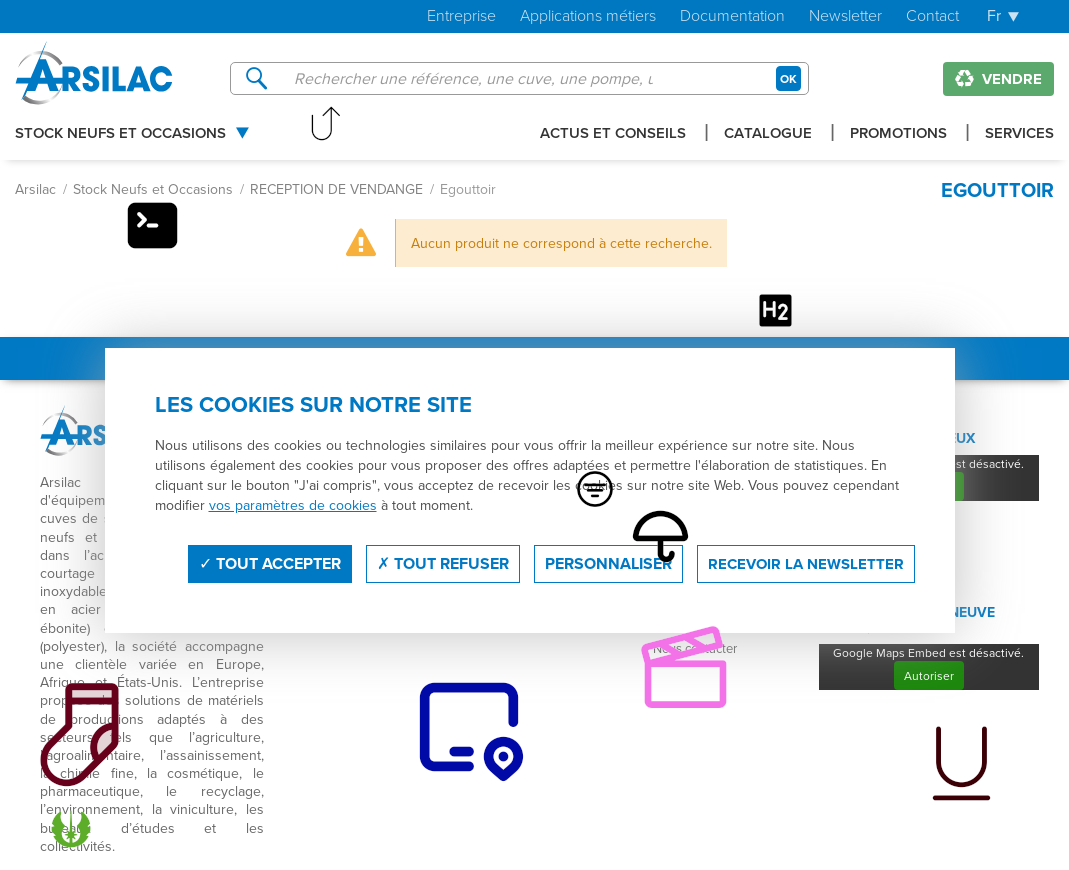 Image resolution: width=1069 pixels, height=870 pixels. Describe the element at coordinates (660, 536) in the screenshot. I see `indicates weather protection or rain forecast` at that location.